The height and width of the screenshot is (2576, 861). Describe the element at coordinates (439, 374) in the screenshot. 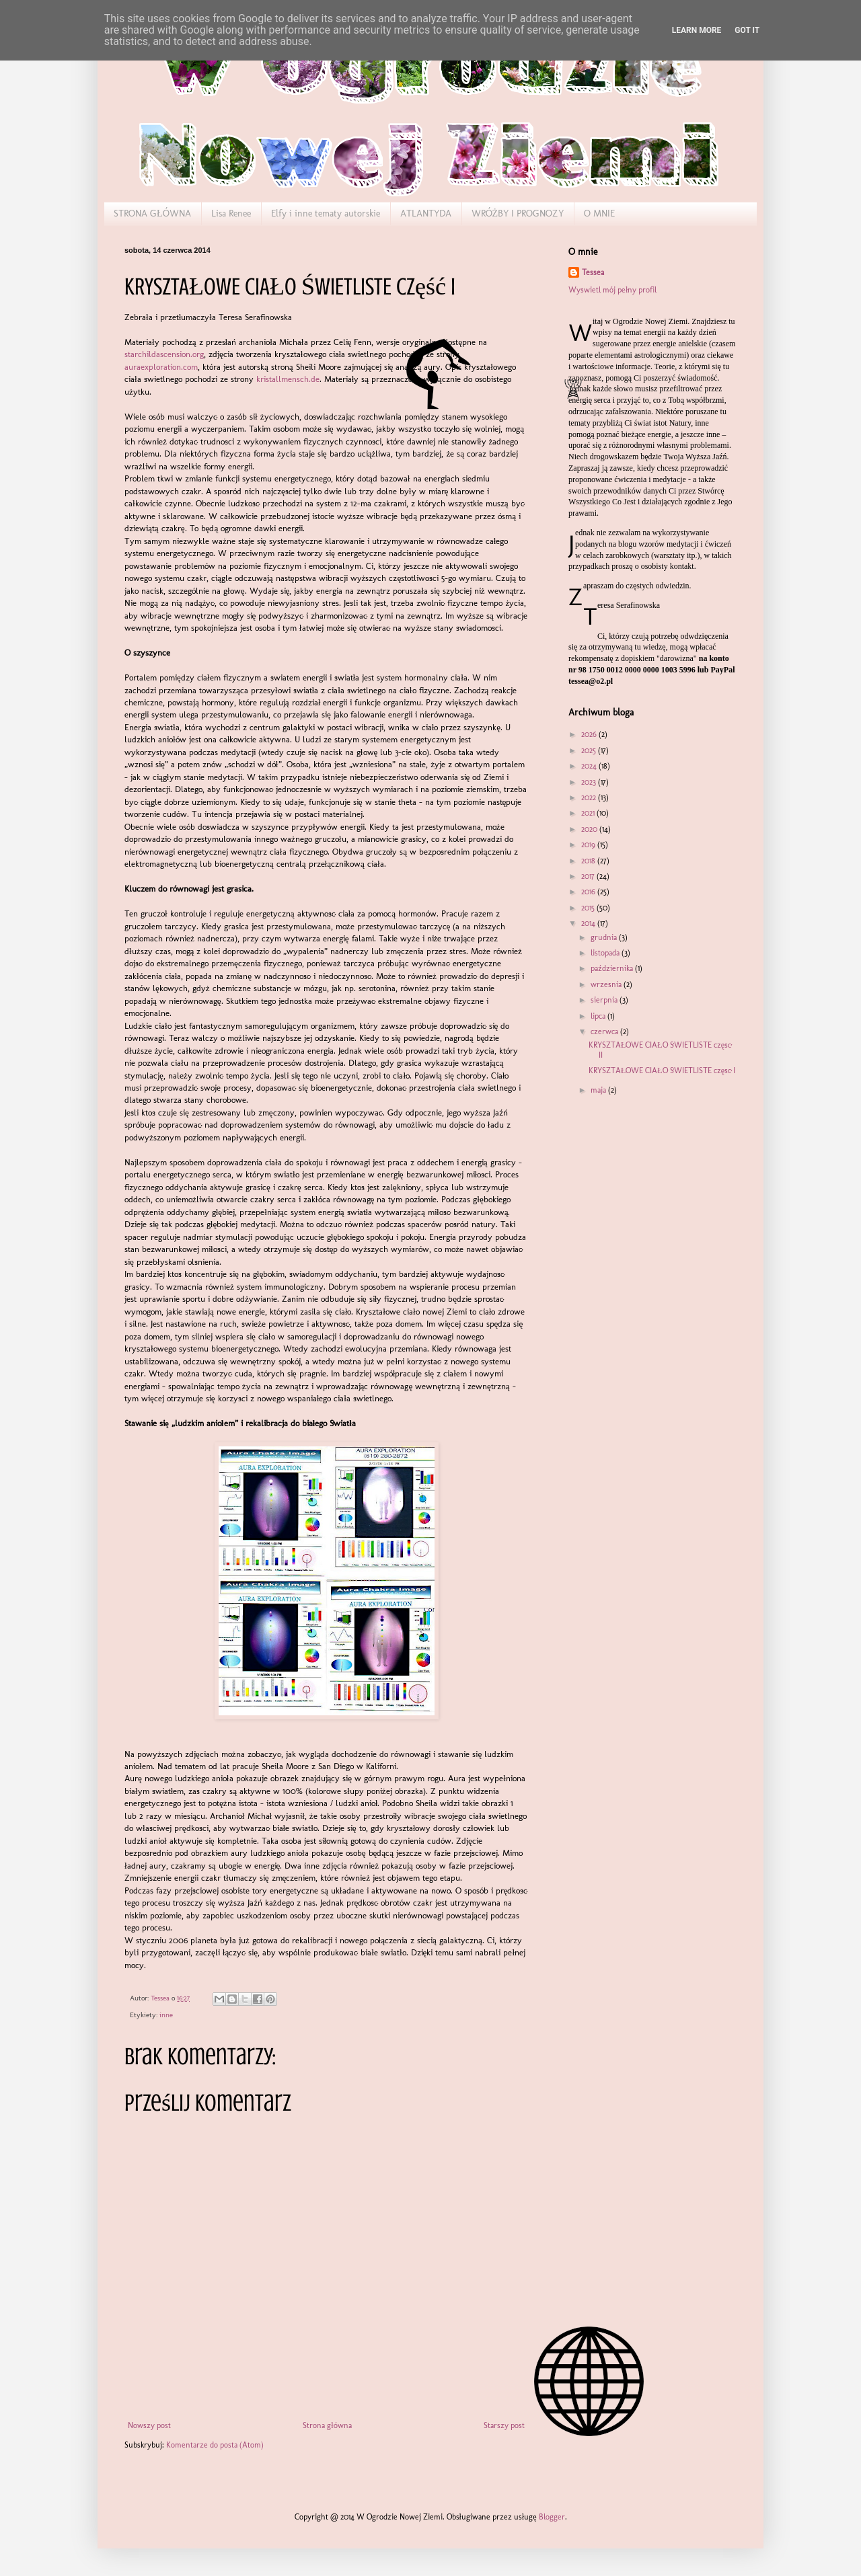

I see `indicates flexibility or acrobatics skill` at that location.